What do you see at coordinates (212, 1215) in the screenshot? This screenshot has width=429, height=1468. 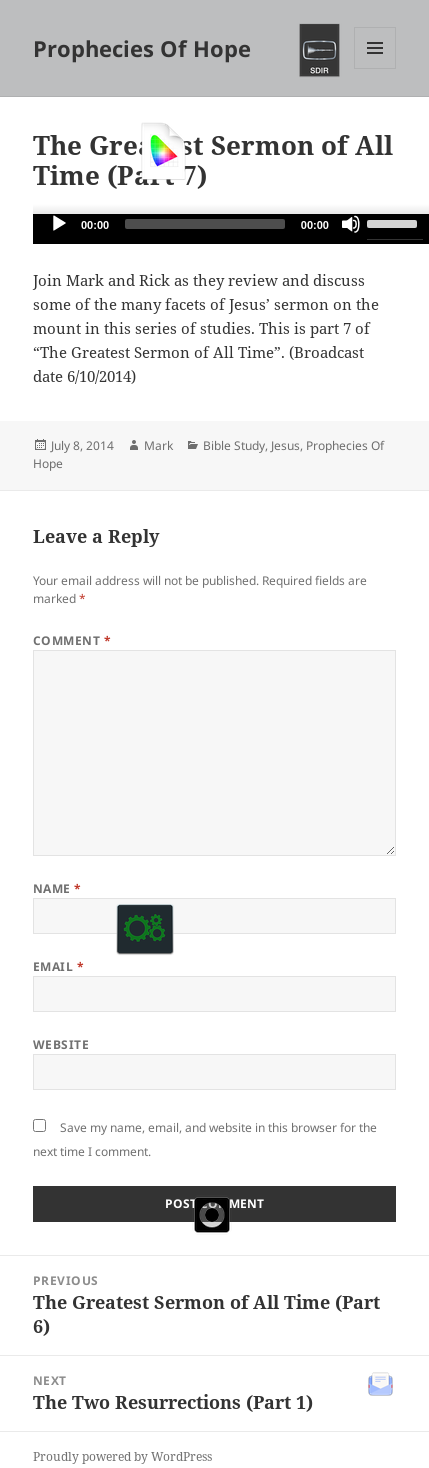 I see `iPod Shuffle device in sidebar` at bounding box center [212, 1215].